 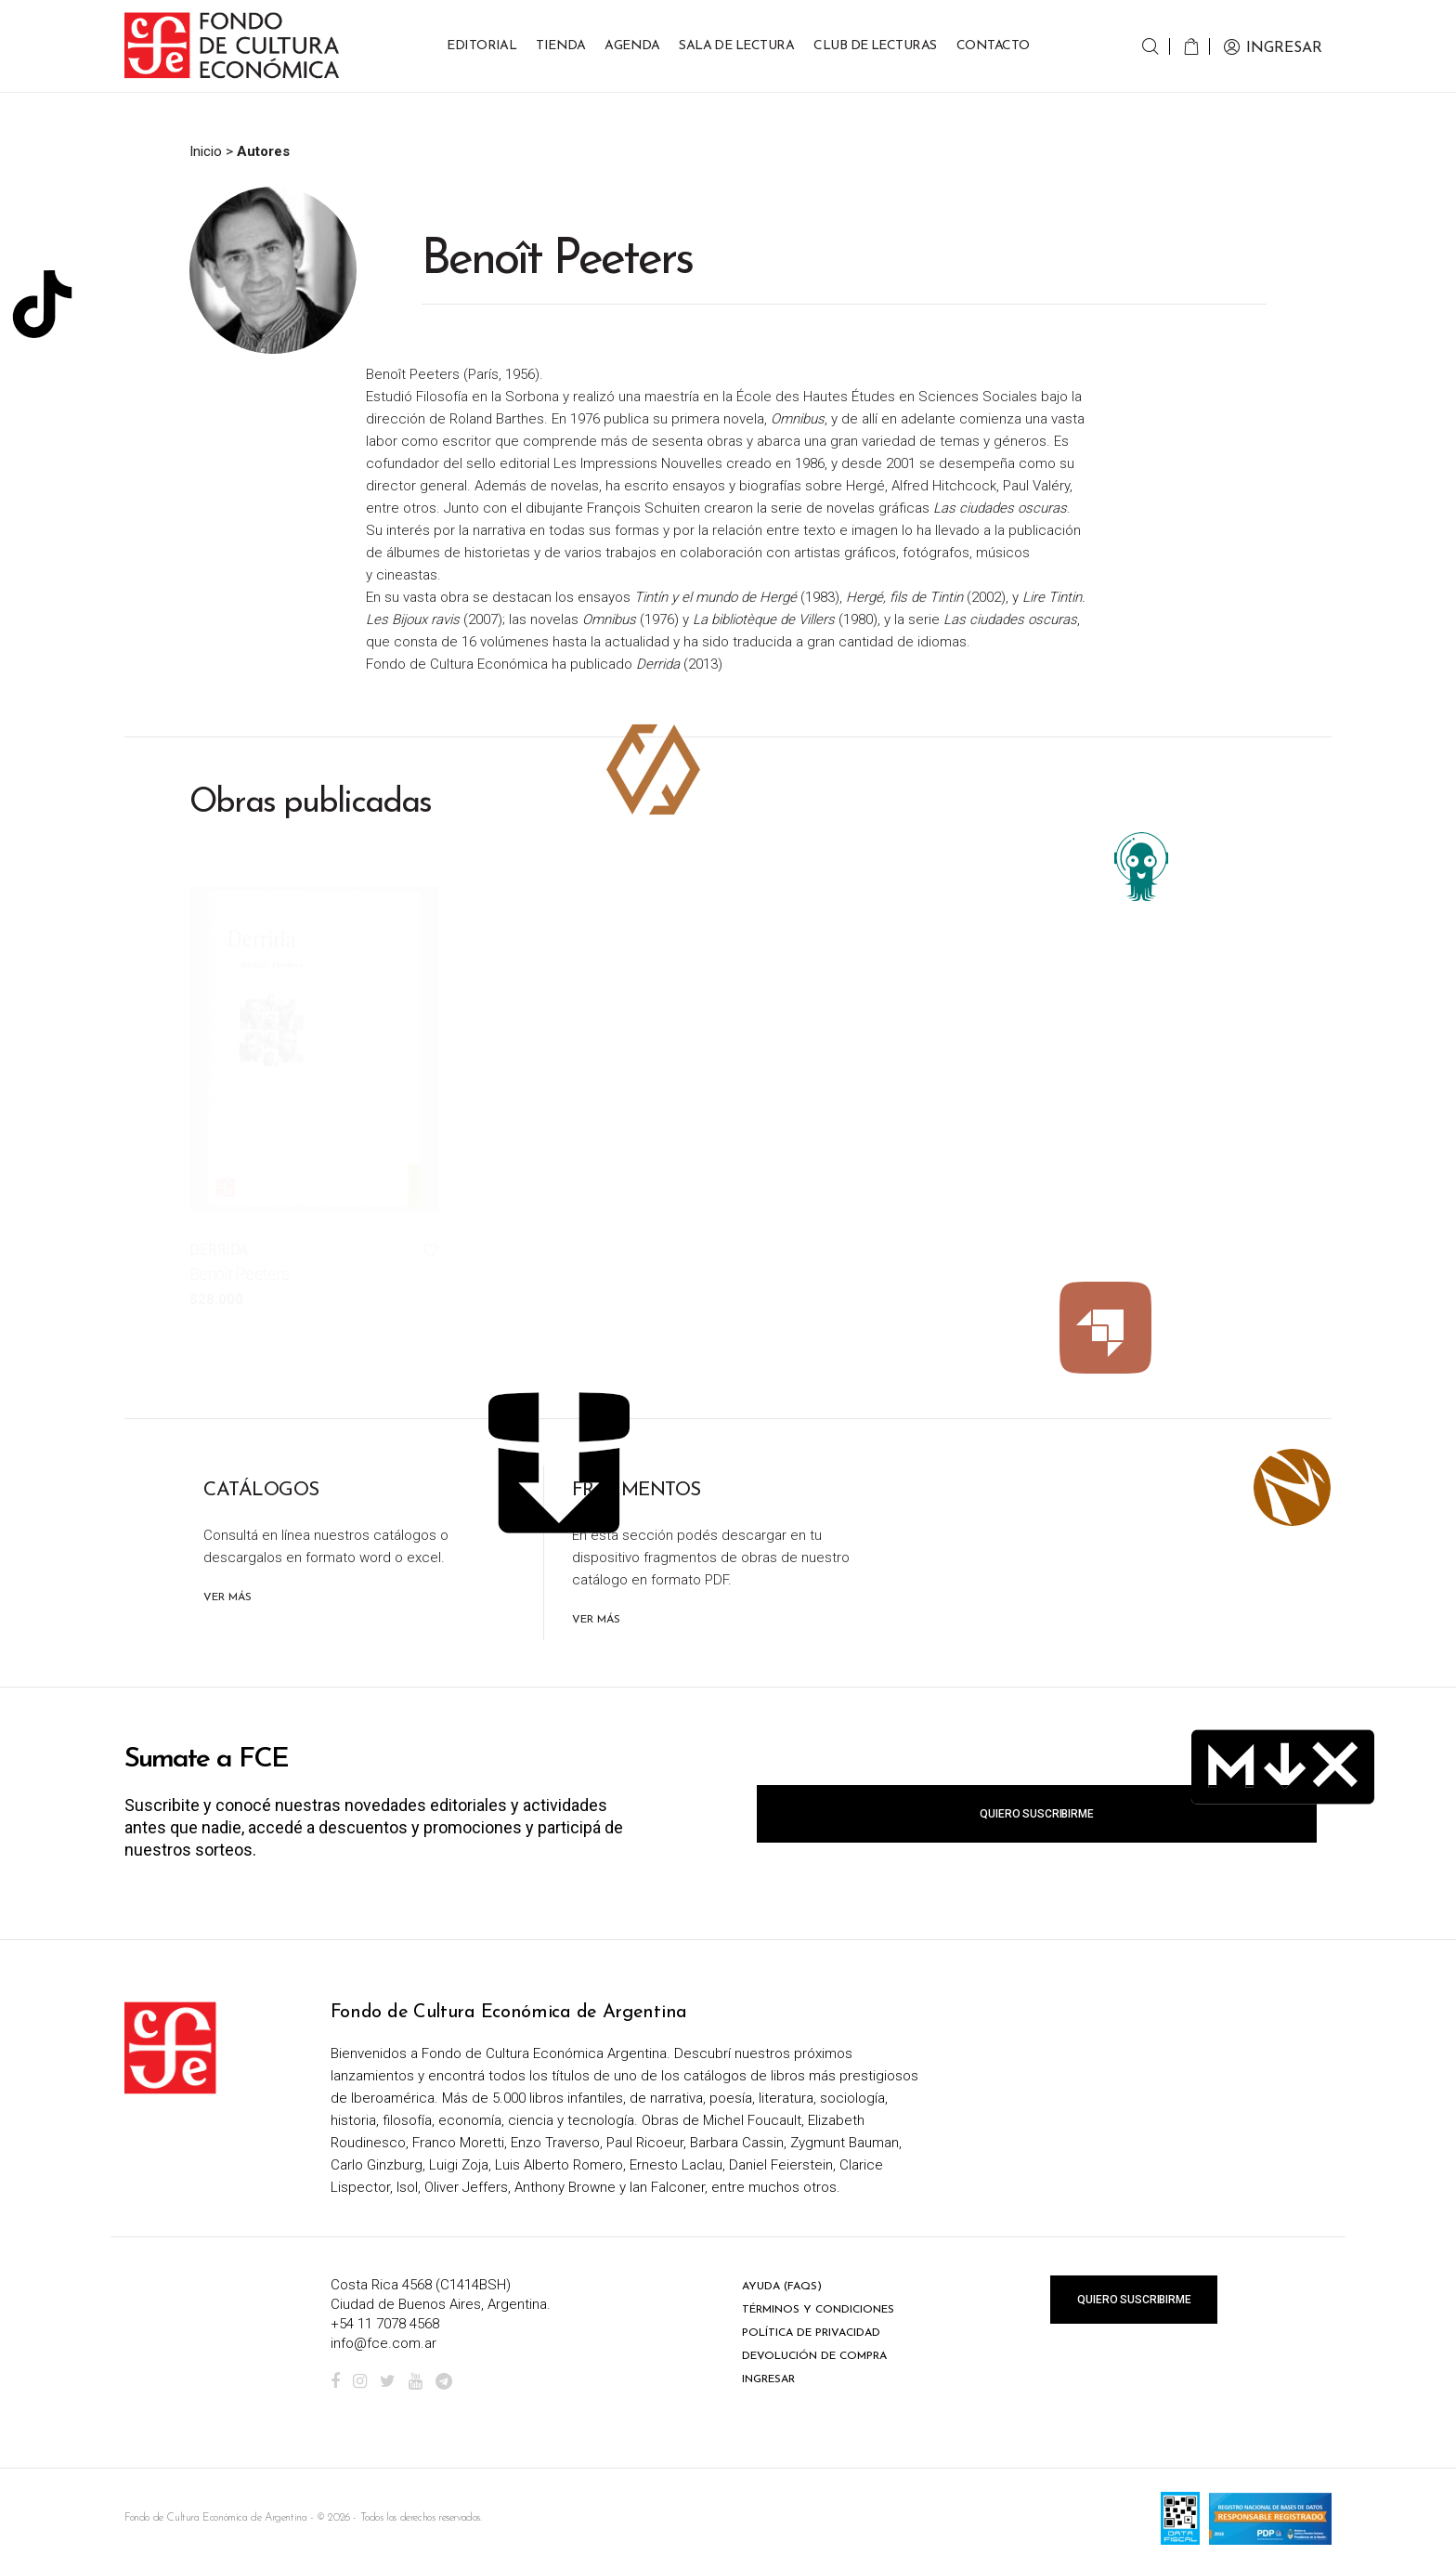 I want to click on open strapi CMS dashboard, so click(x=1105, y=1327).